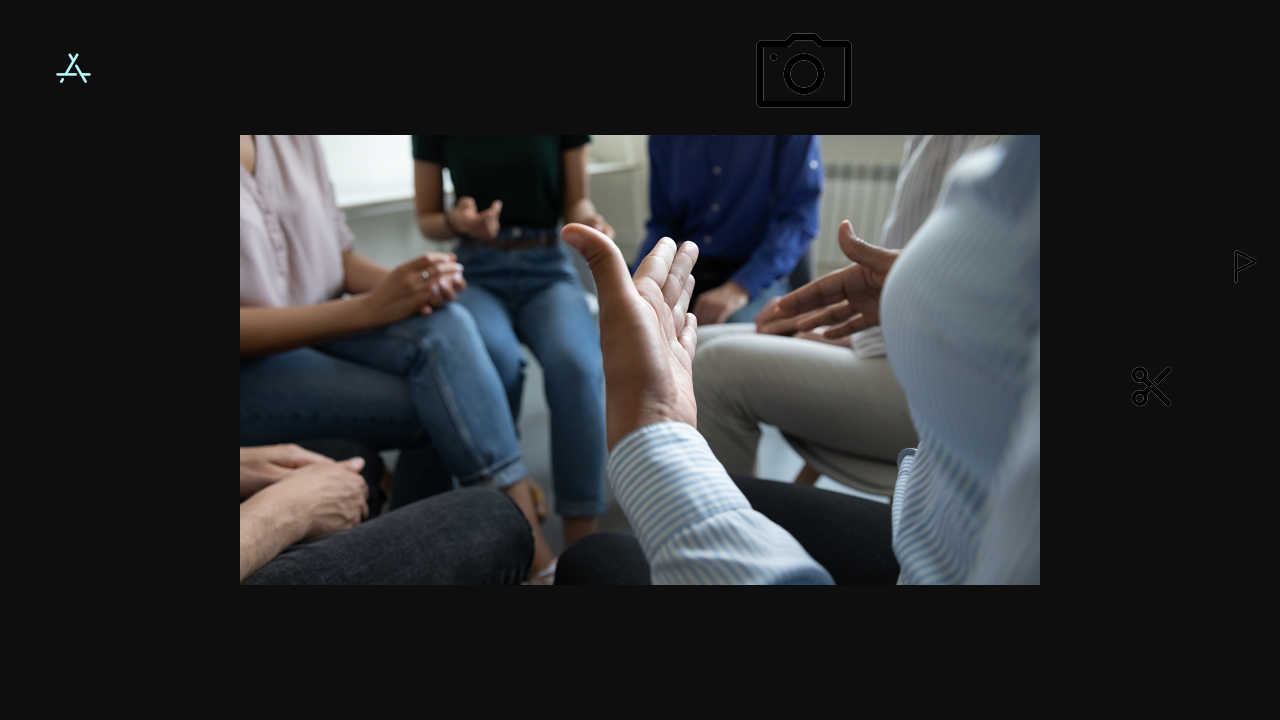 This screenshot has width=1280, height=720. Describe the element at coordinates (73, 69) in the screenshot. I see `open the app store` at that location.